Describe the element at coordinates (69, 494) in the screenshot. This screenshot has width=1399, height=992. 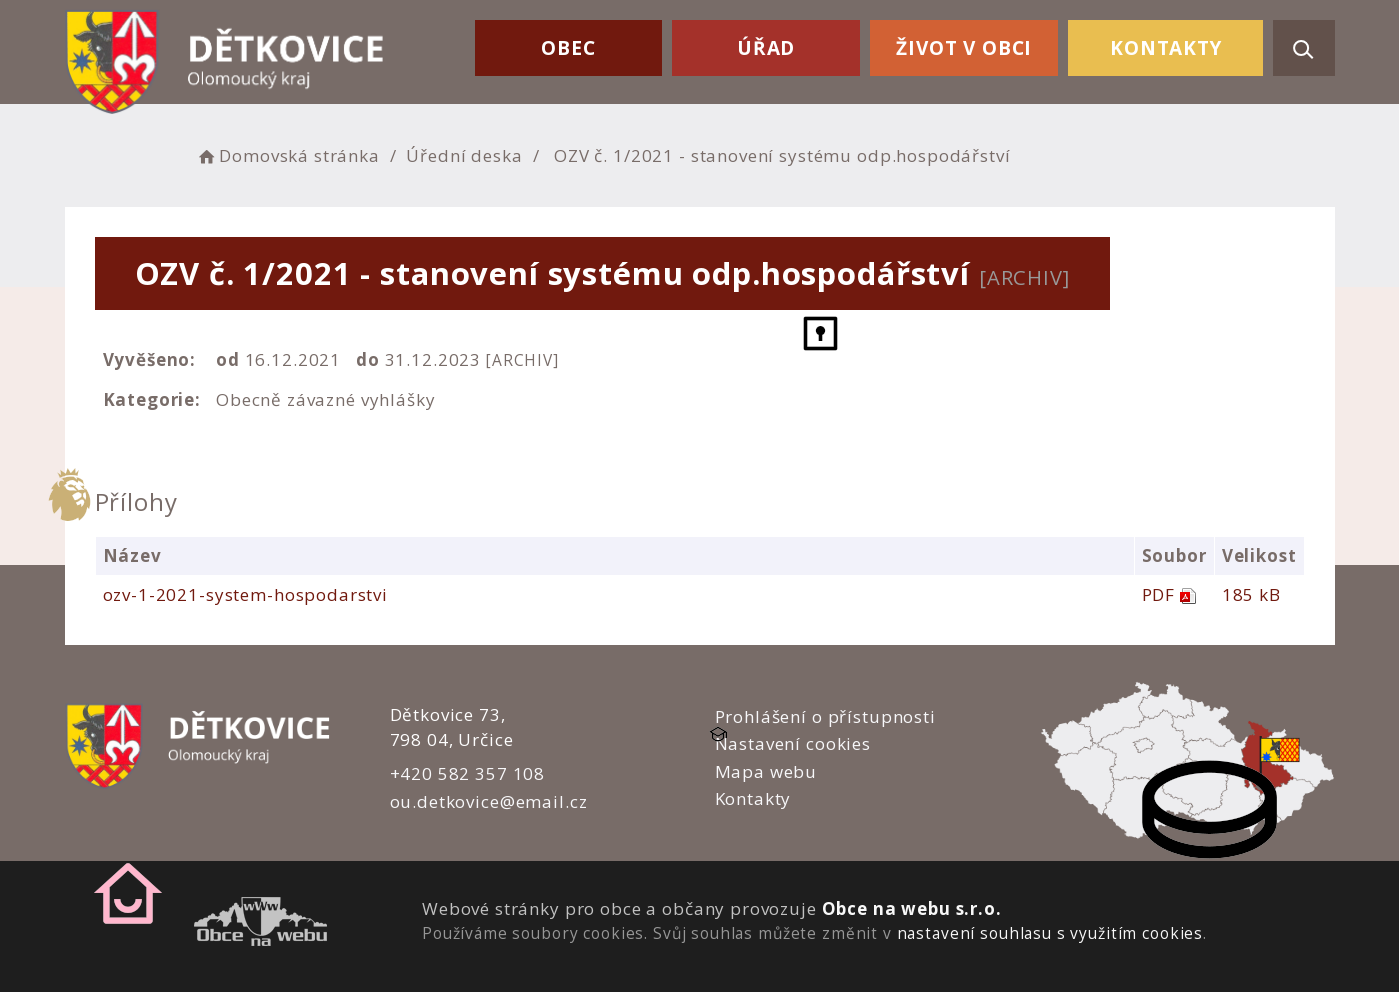
I see `view Premier League content` at that location.